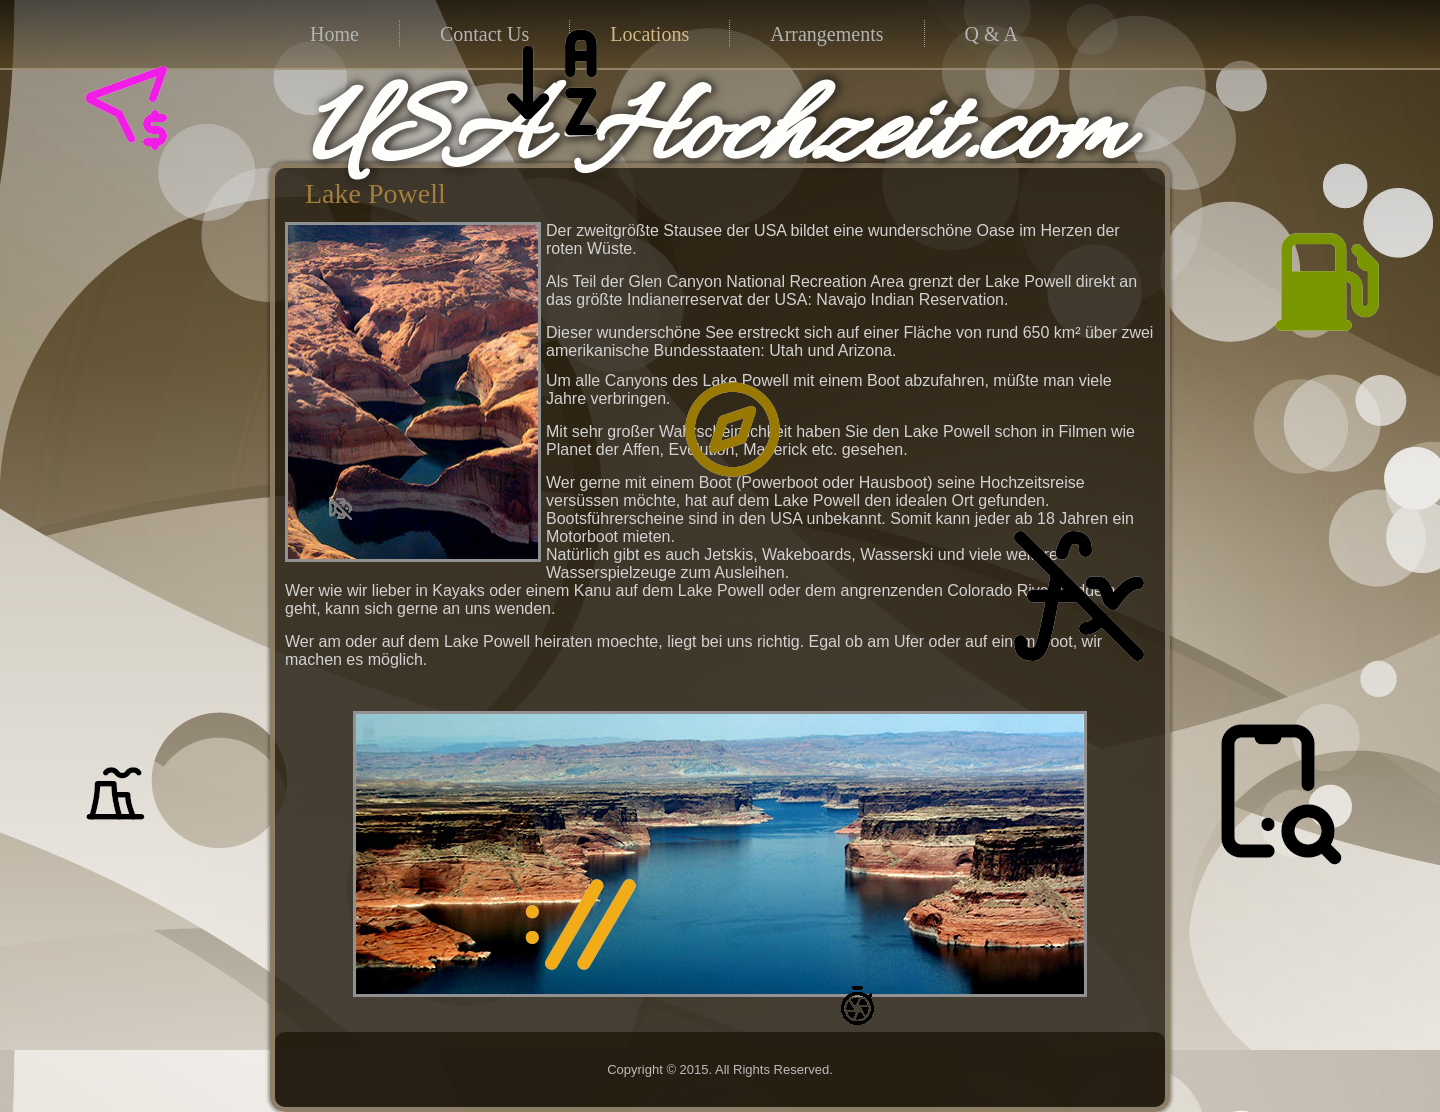 This screenshot has height=1112, width=1440. I want to click on adjust camera shutter speed settings, so click(857, 1006).